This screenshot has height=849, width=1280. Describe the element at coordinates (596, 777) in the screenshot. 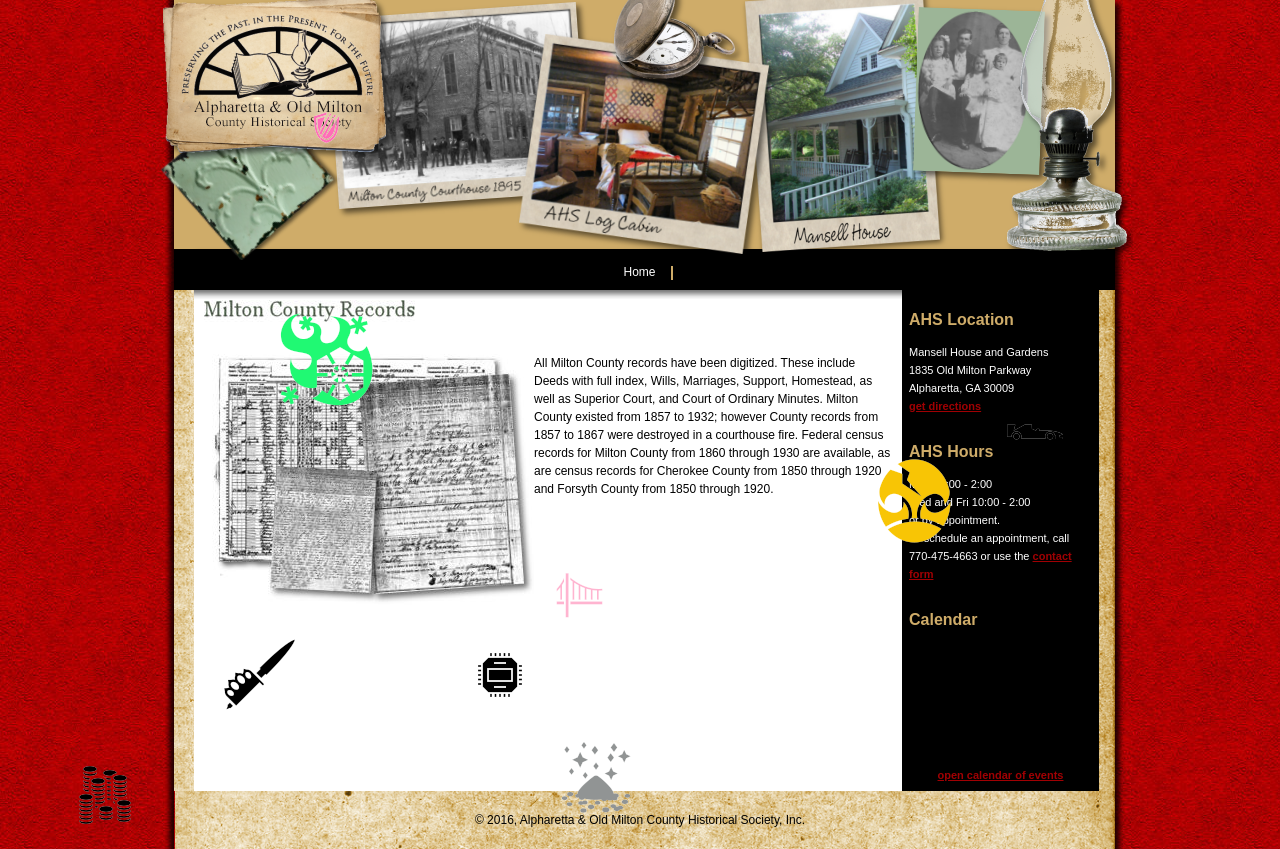

I see `a pile of spices or seasoning ingredients` at that location.